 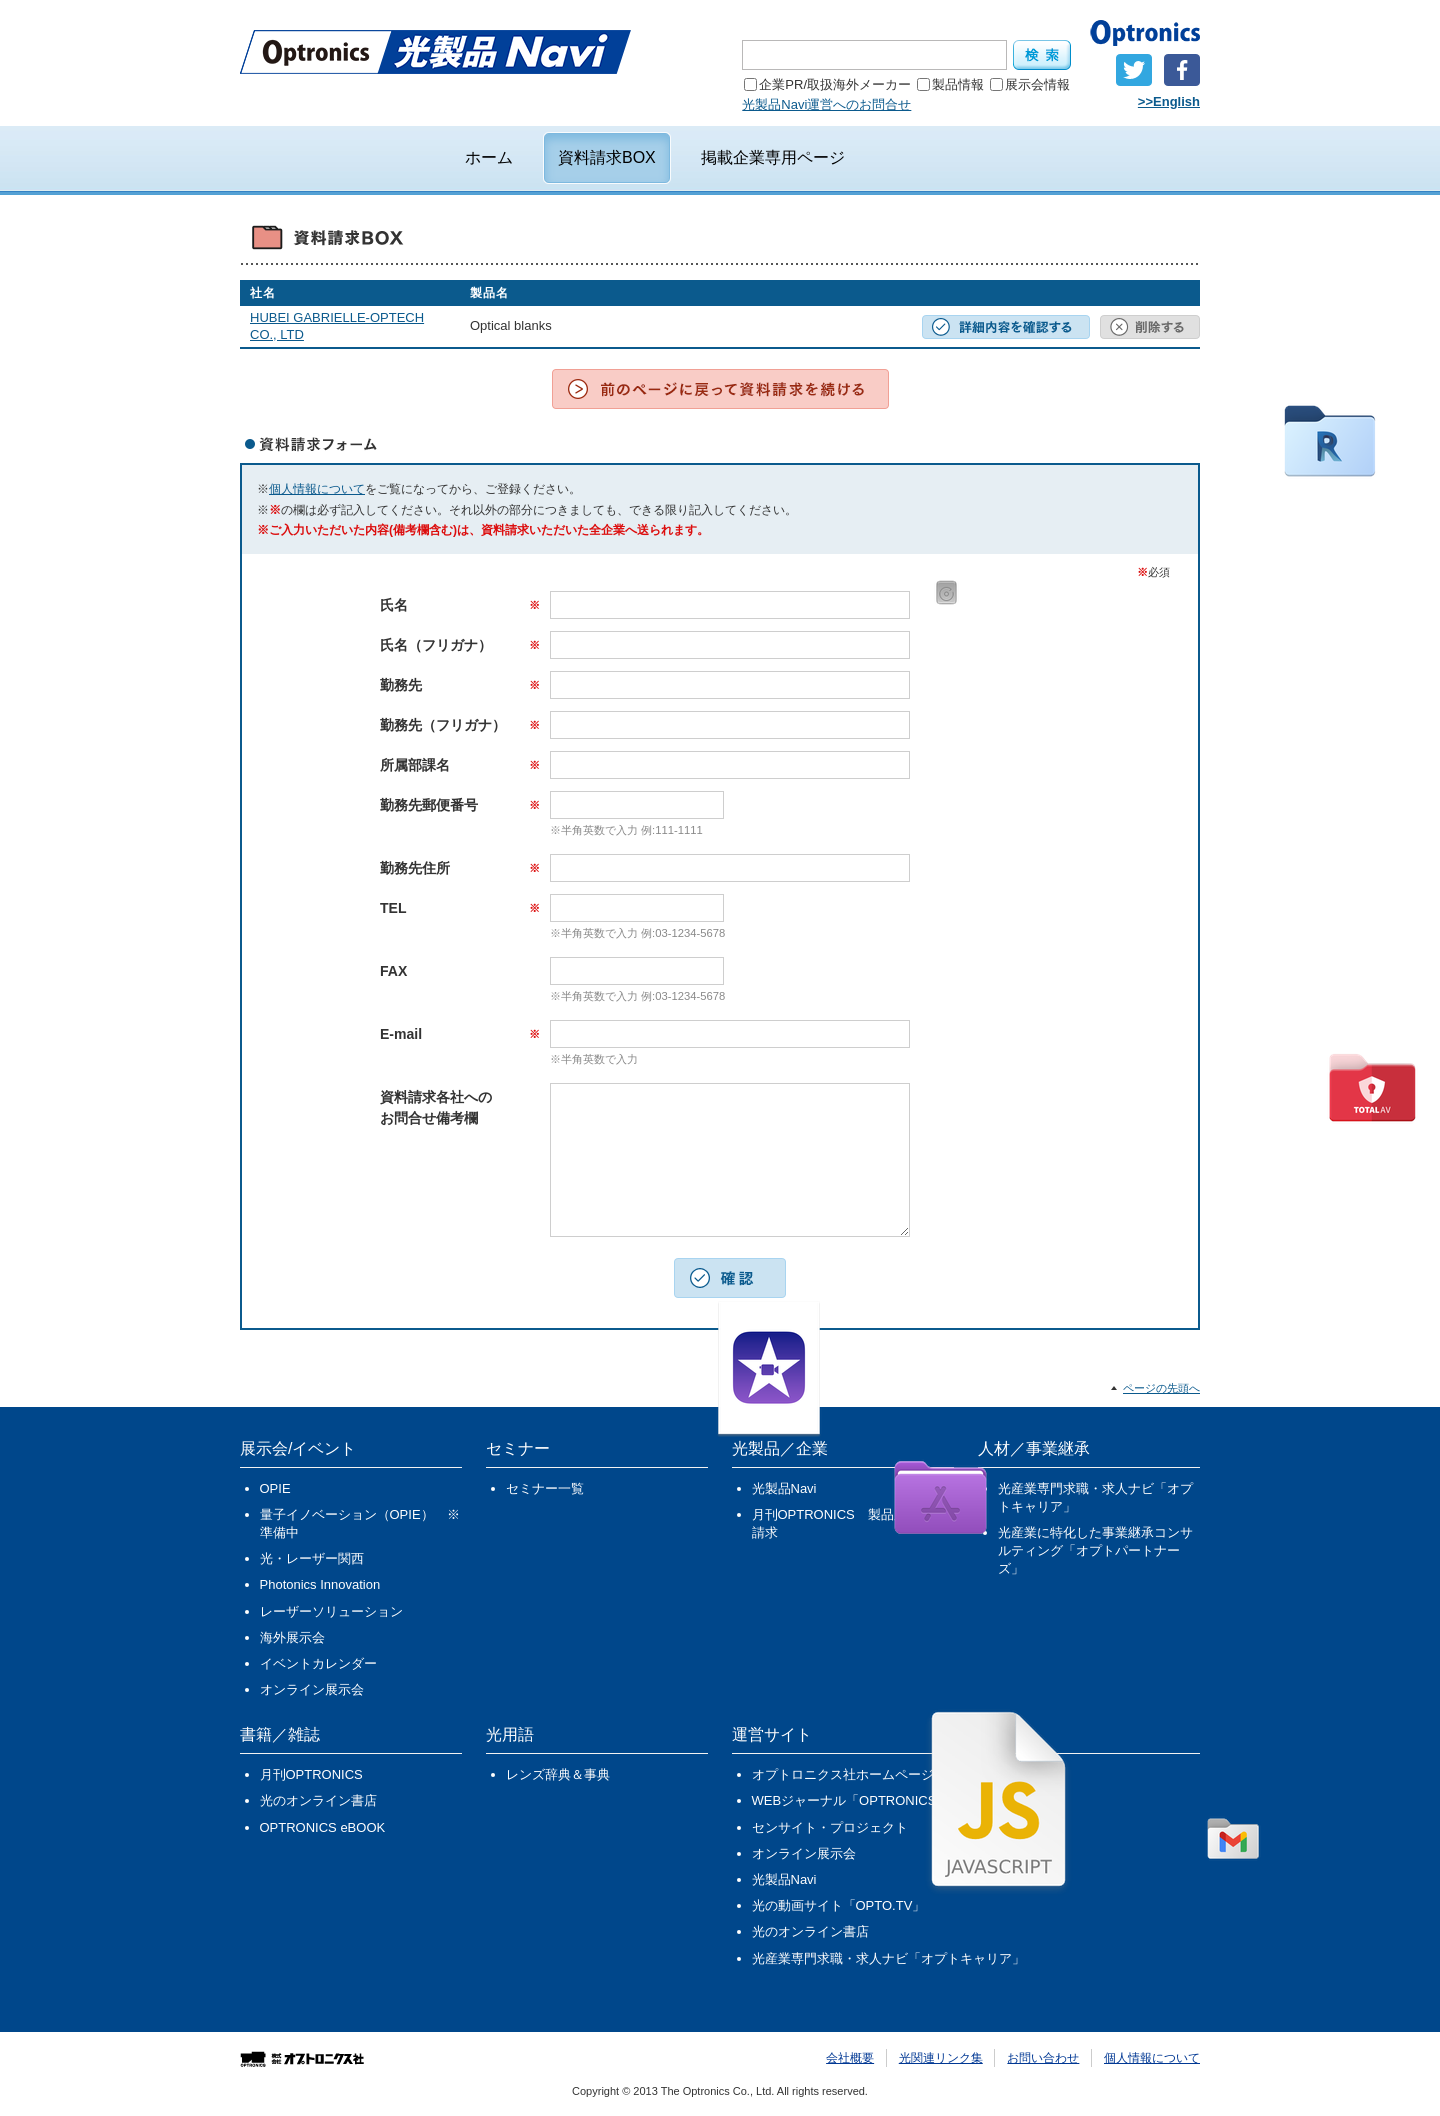 I want to click on a javascript source code file, so click(x=998, y=1802).